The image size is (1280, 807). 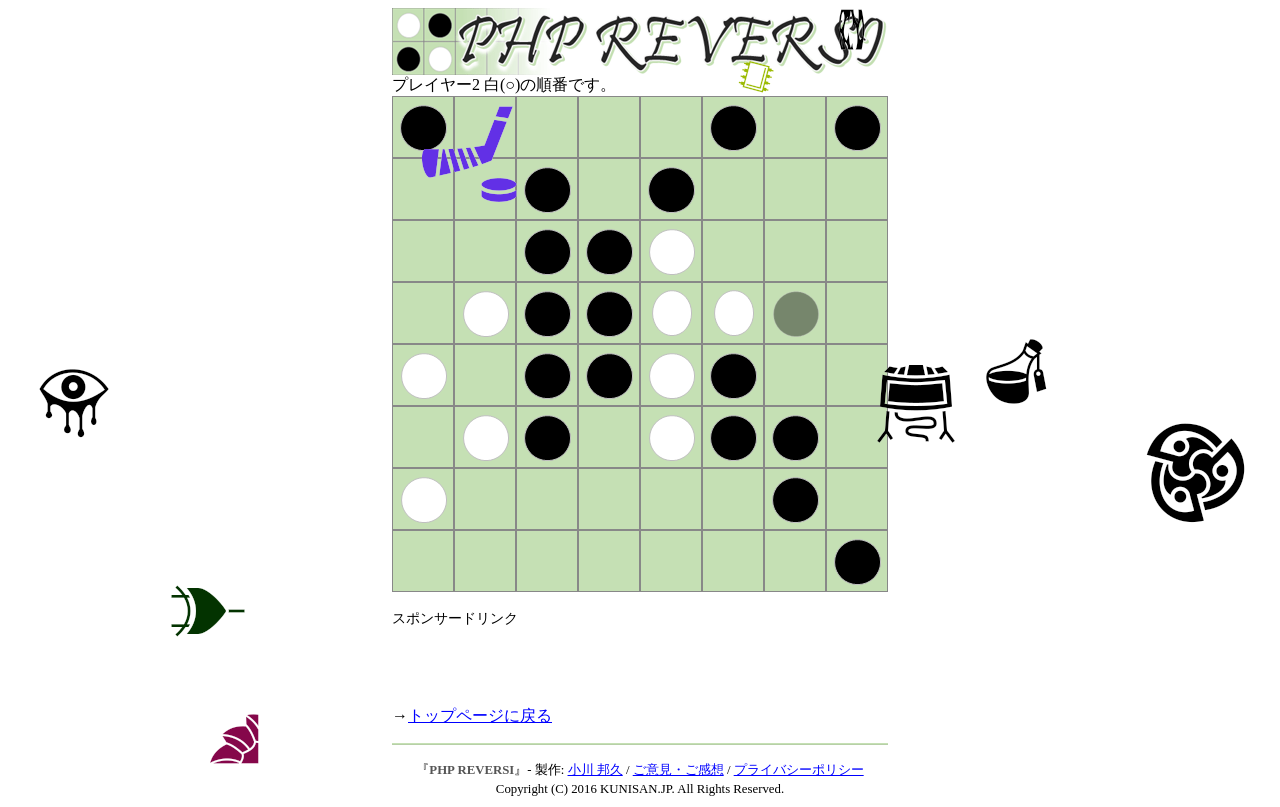 What do you see at coordinates (469, 154) in the screenshot?
I see `access hockey game or sports content` at bounding box center [469, 154].